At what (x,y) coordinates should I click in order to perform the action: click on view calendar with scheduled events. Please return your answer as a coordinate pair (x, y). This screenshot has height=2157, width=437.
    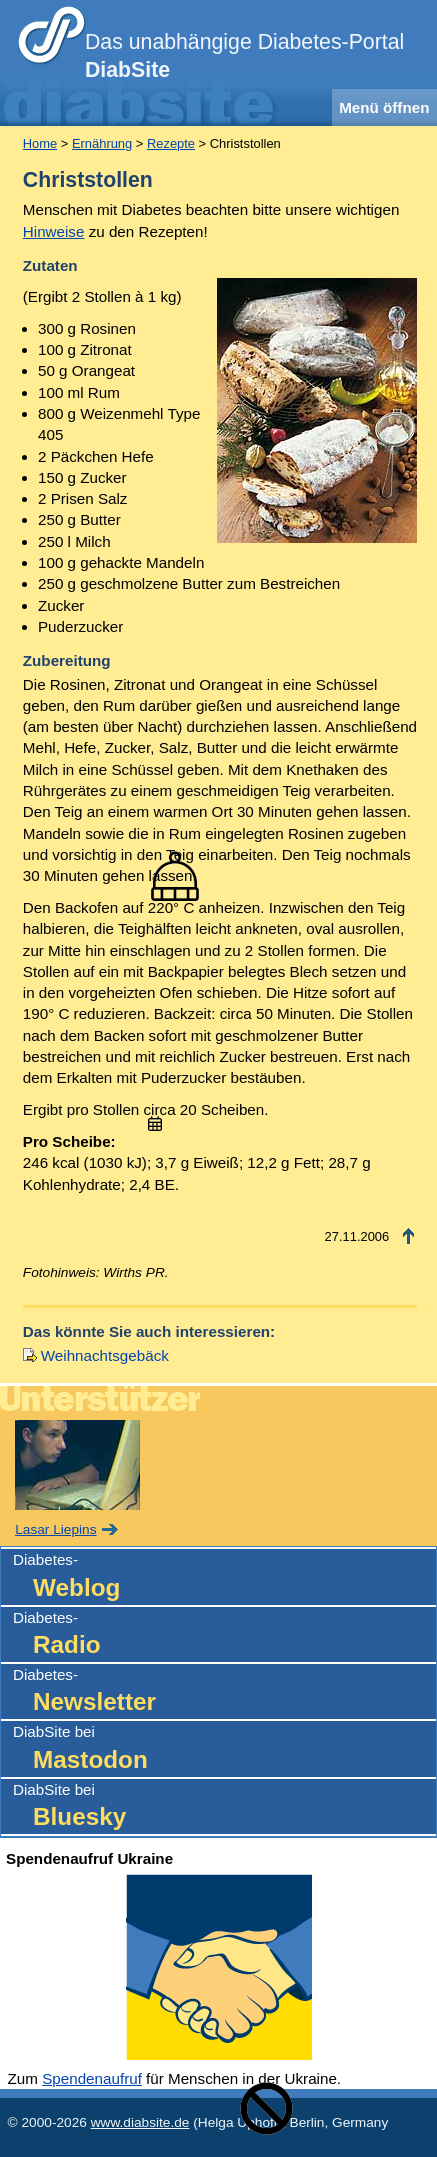
    Looking at the image, I should click on (155, 1124).